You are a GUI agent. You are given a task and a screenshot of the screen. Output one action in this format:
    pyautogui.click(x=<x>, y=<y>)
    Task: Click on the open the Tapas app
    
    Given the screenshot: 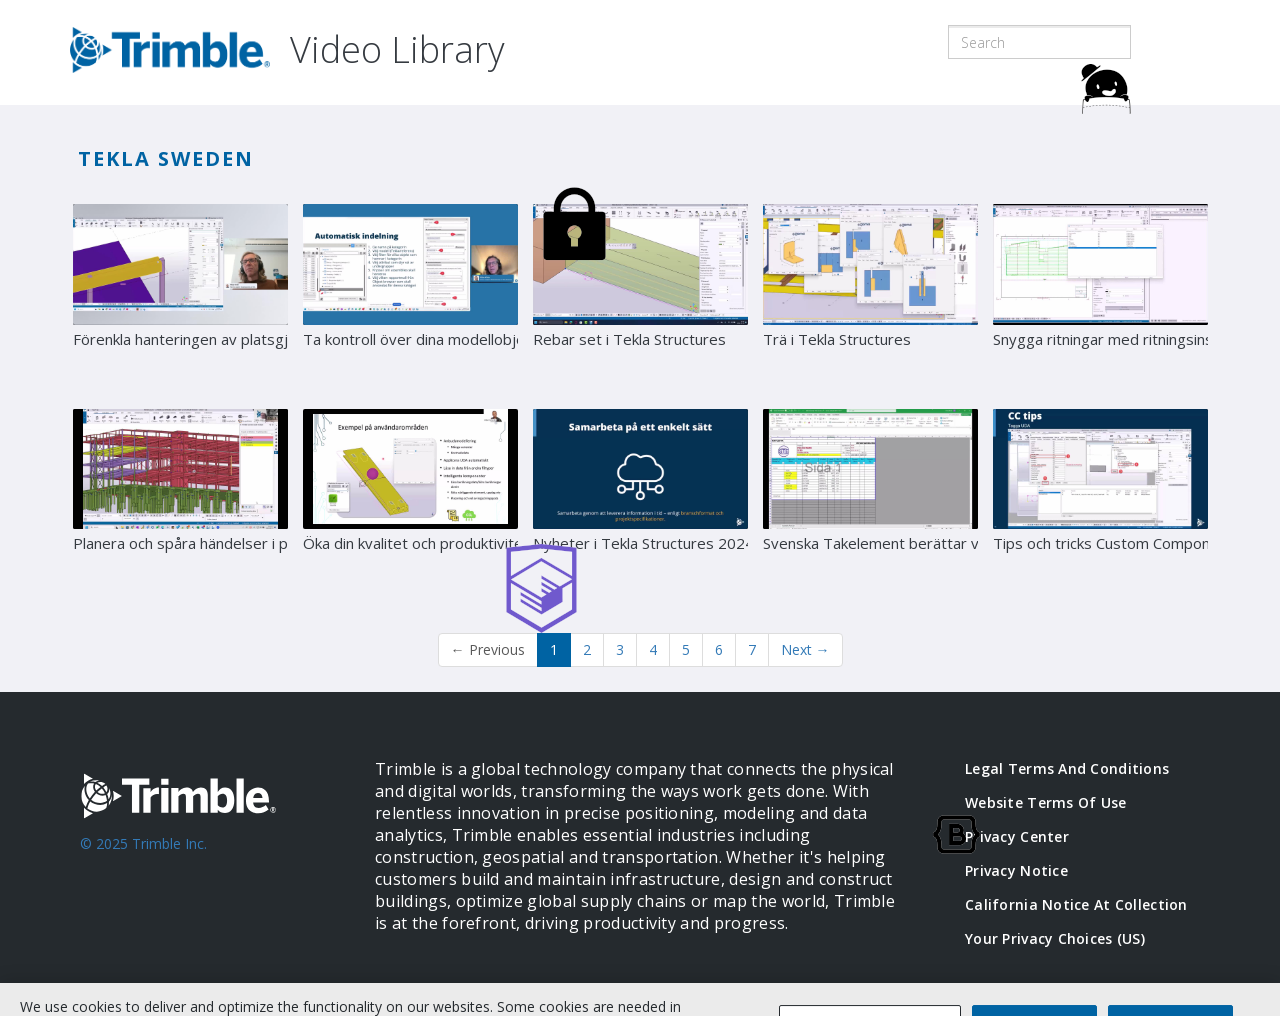 What is the action you would take?
    pyautogui.click(x=1106, y=89)
    